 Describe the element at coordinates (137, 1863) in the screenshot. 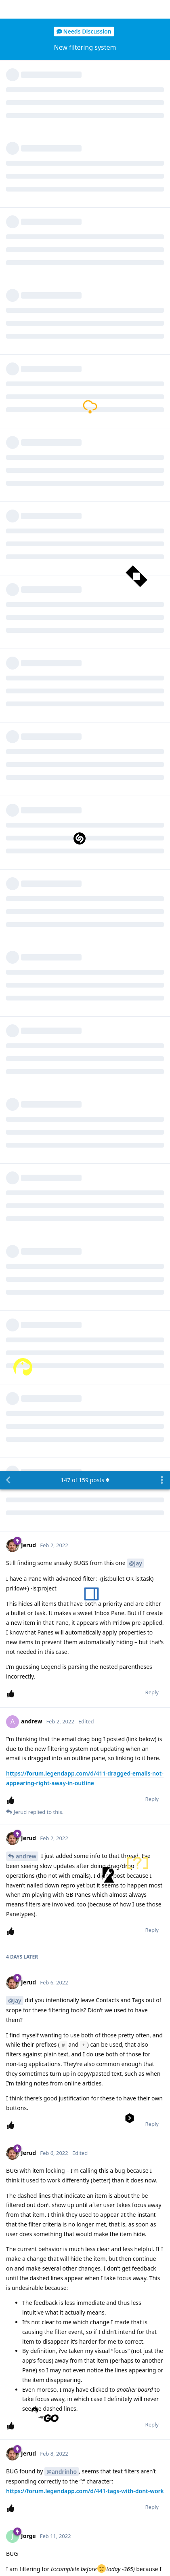

I see `visit the Philadelphia Inquirer website` at that location.